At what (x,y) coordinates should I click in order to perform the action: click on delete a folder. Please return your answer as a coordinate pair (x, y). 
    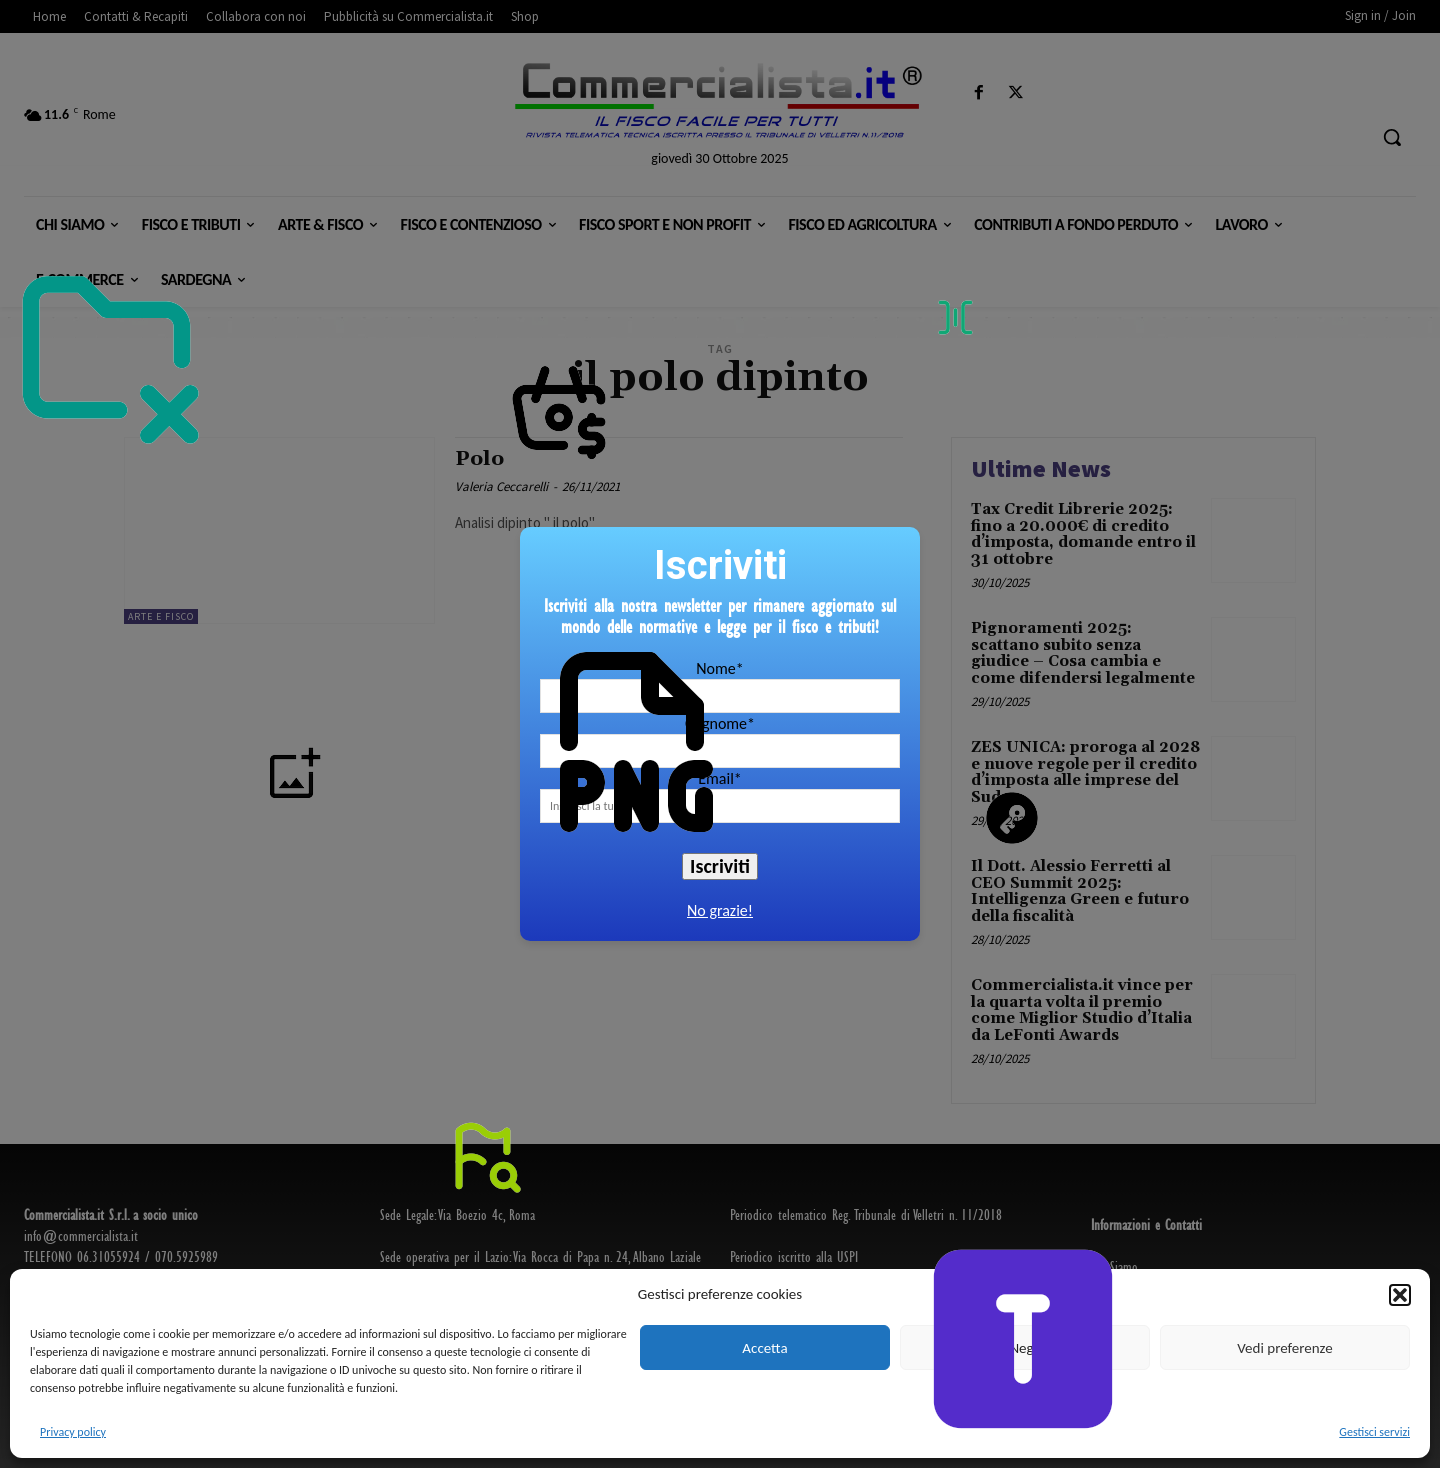
    Looking at the image, I should click on (106, 351).